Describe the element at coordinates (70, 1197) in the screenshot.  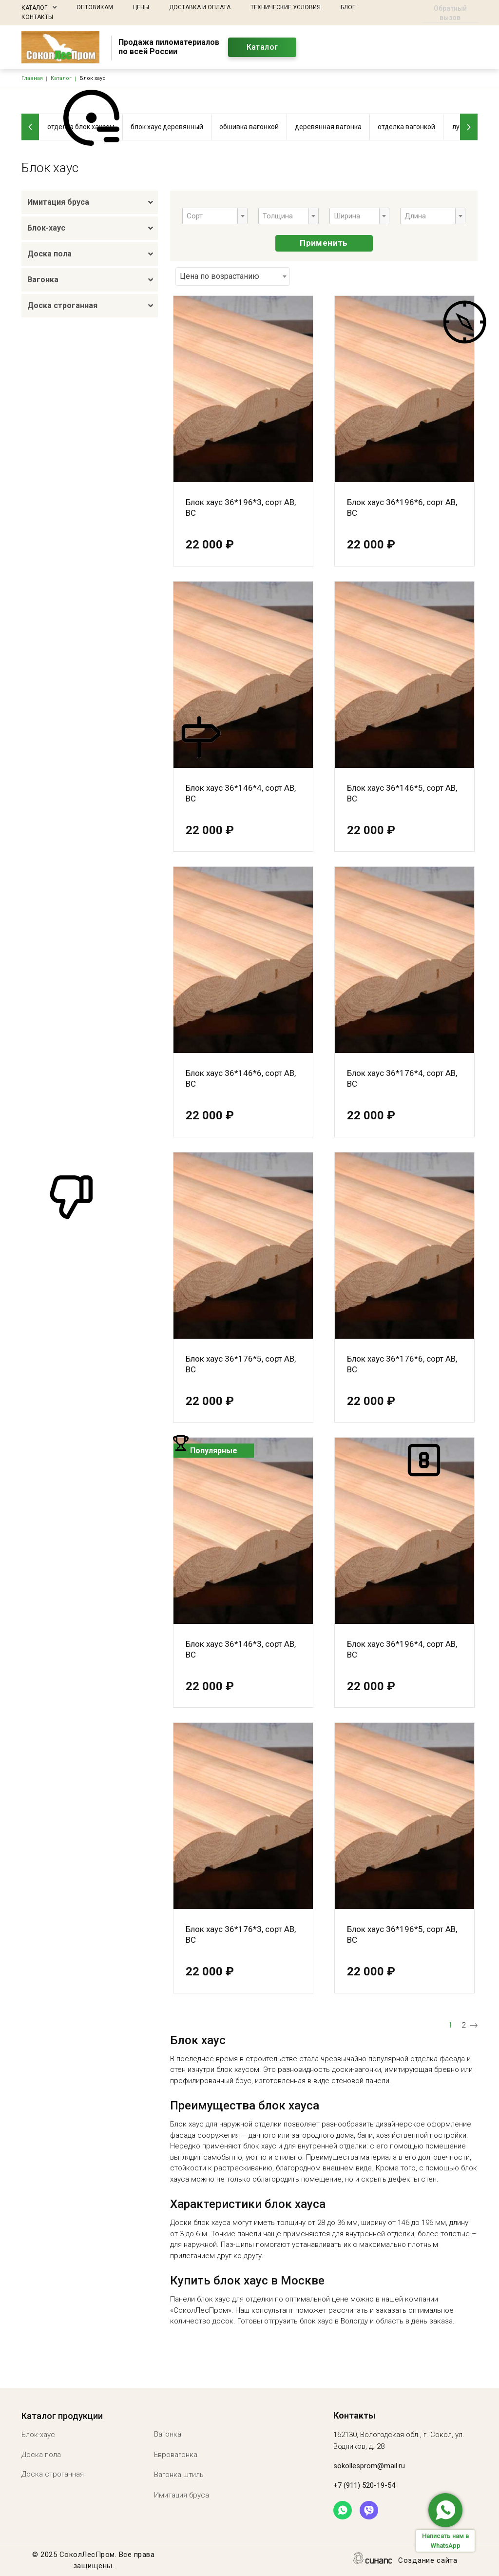
I see `dislike or downvote content` at that location.